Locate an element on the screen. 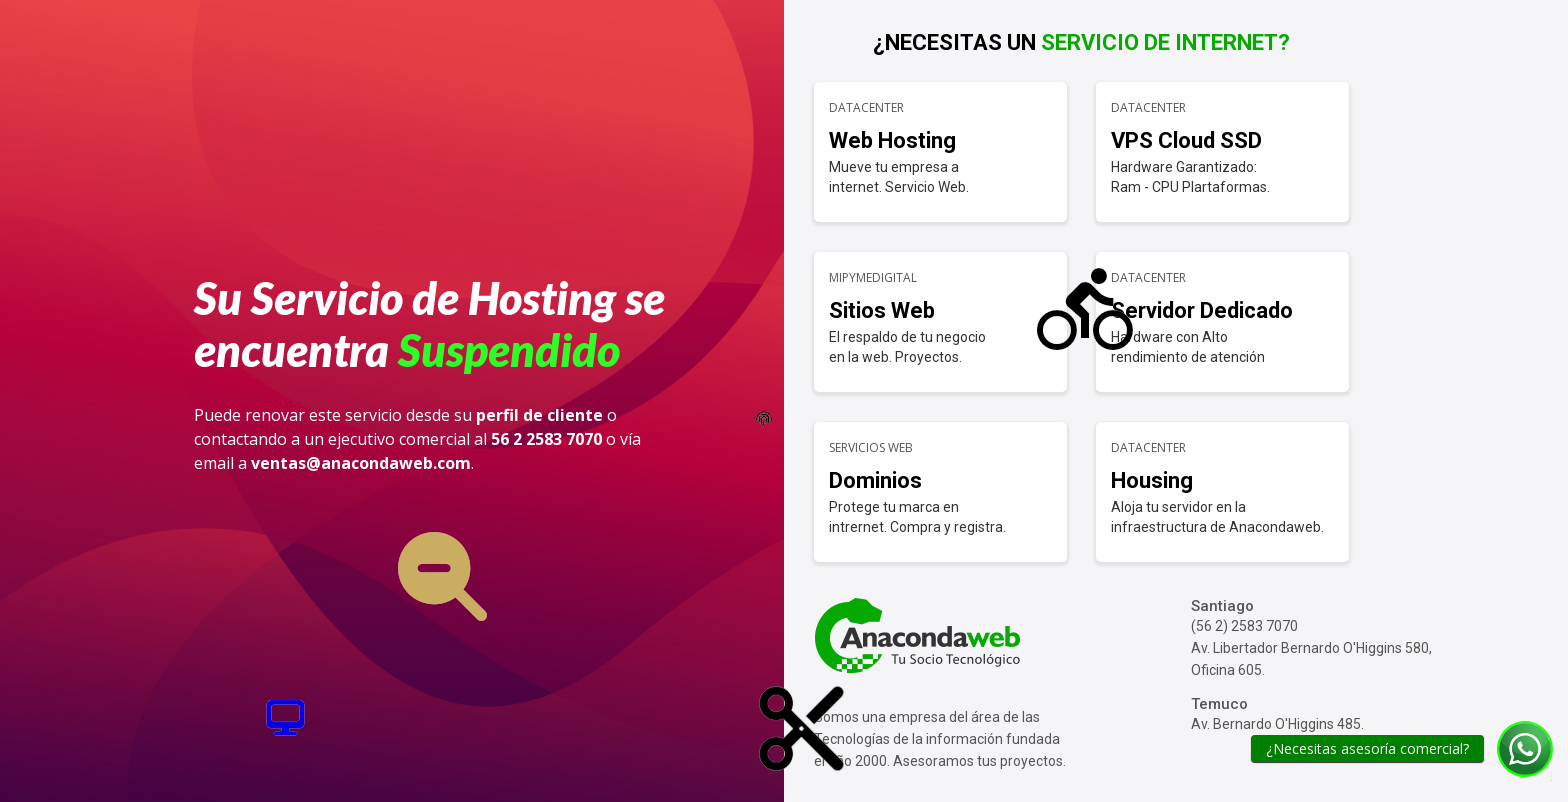 The width and height of the screenshot is (1568, 802). zoom out is located at coordinates (442, 576).